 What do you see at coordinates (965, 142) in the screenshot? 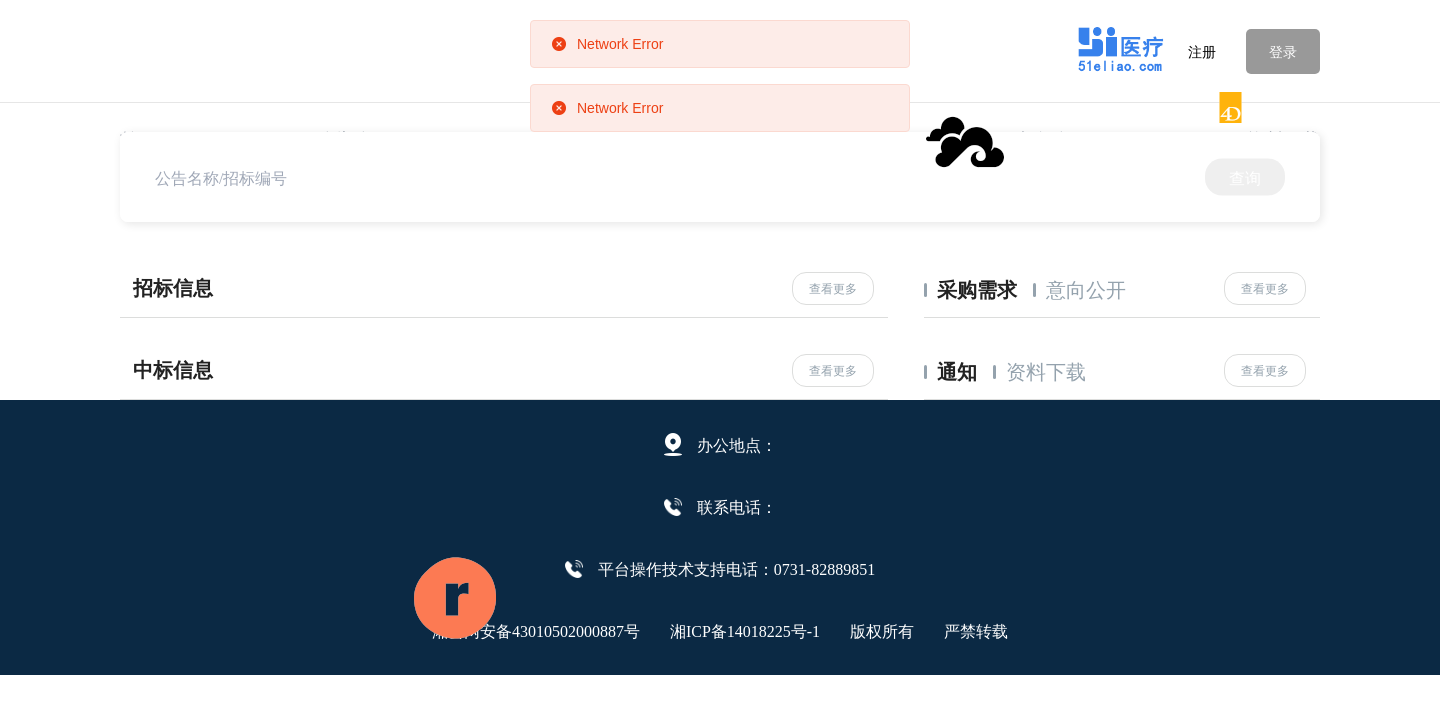
I see `open seafile cloud storage app` at bounding box center [965, 142].